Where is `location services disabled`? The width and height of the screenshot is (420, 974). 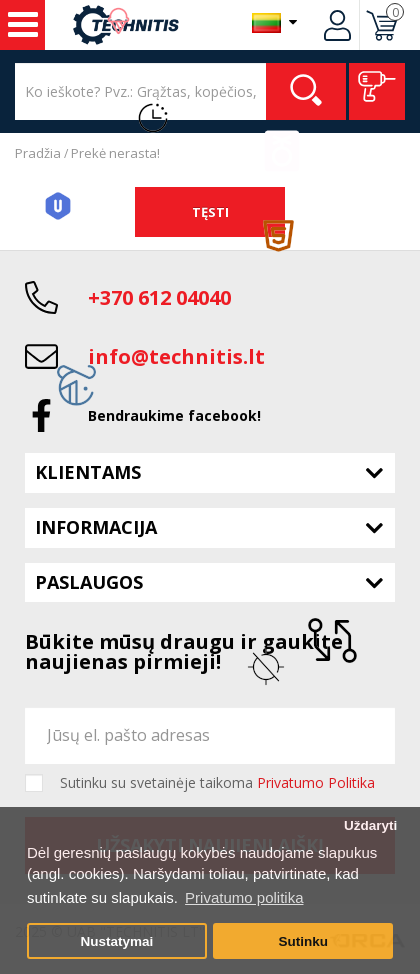
location services disabled is located at coordinates (266, 667).